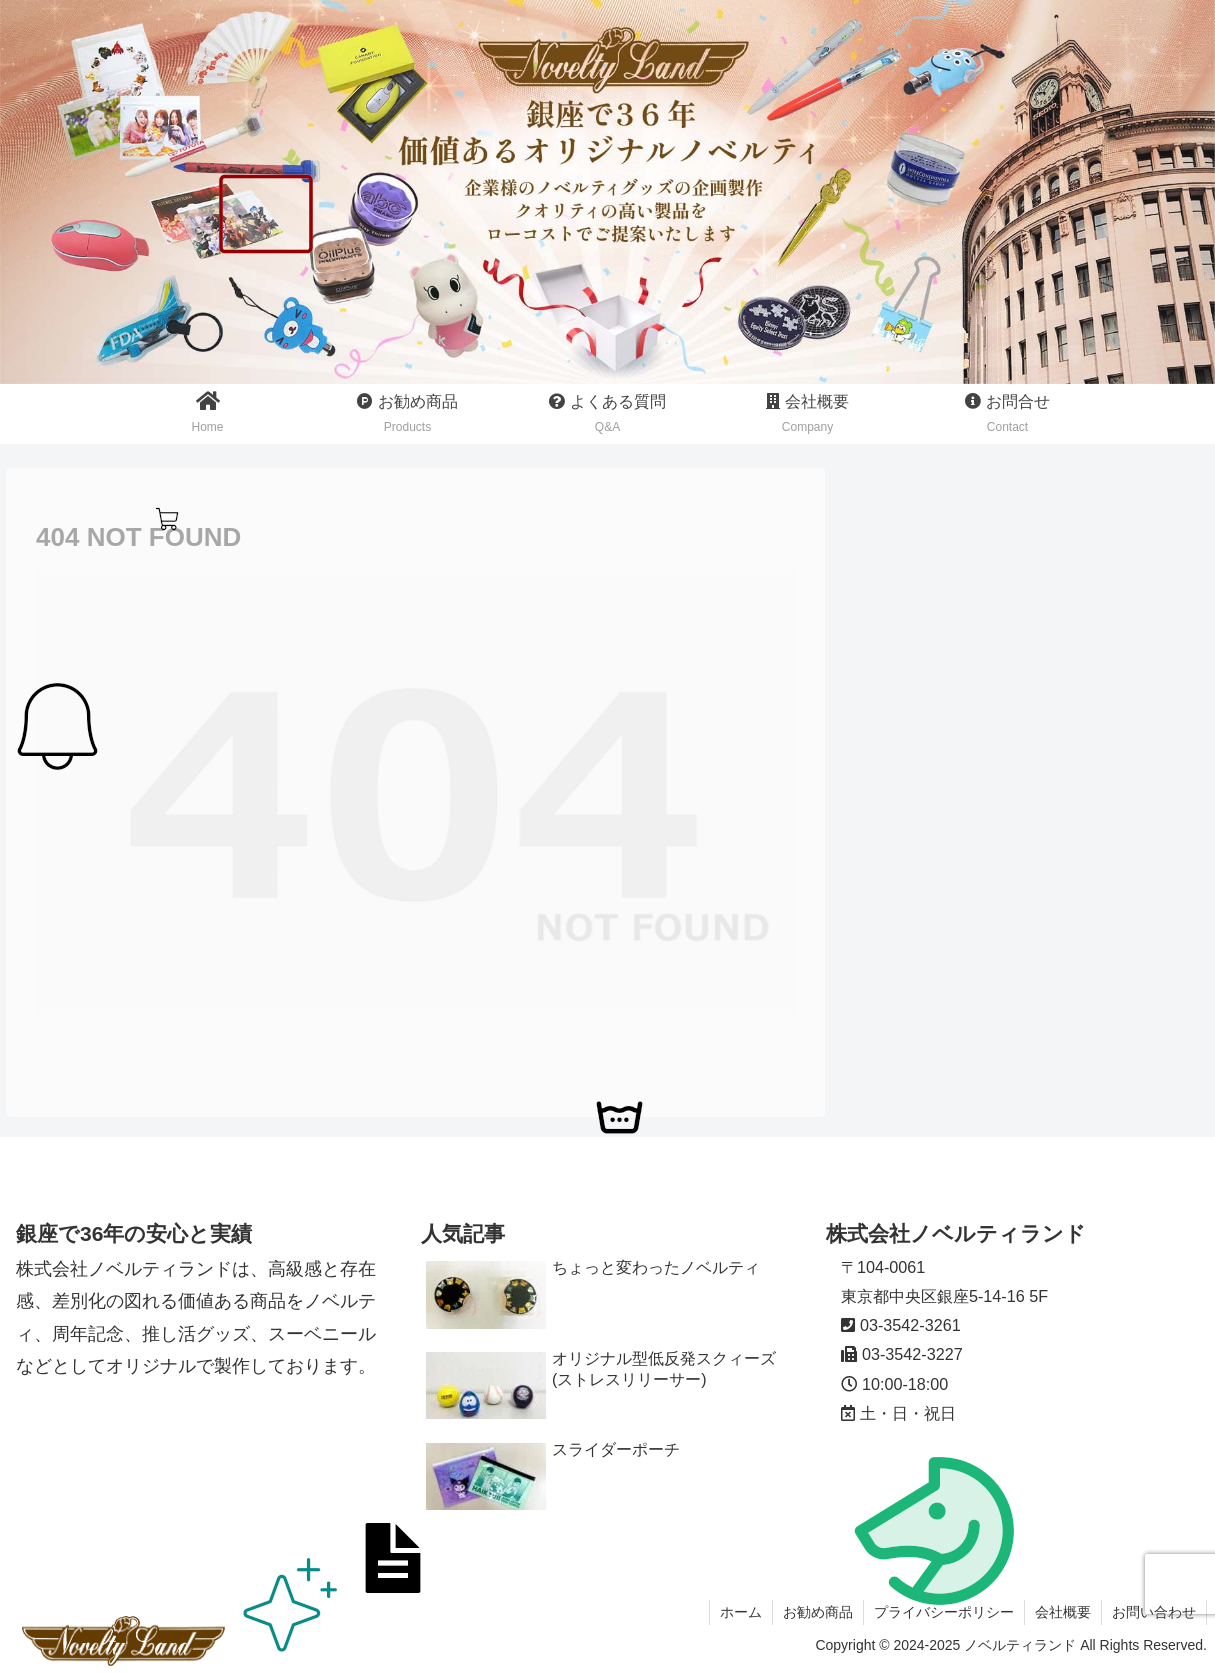 Image resolution: width=1215 pixels, height=1674 pixels. What do you see at coordinates (266, 214) in the screenshot?
I see `placeholder for content or media` at bounding box center [266, 214].